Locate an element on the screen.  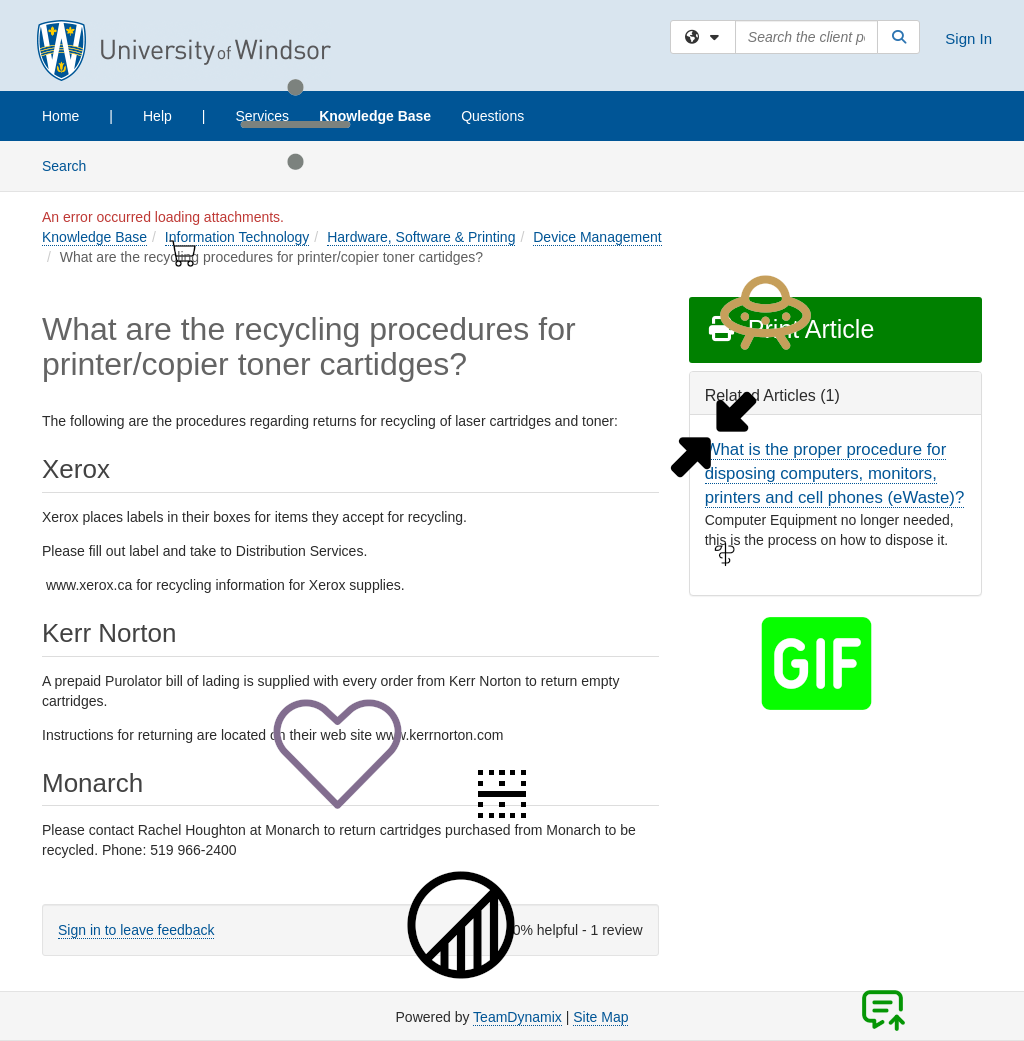
access health or medical services is located at coordinates (725, 554).